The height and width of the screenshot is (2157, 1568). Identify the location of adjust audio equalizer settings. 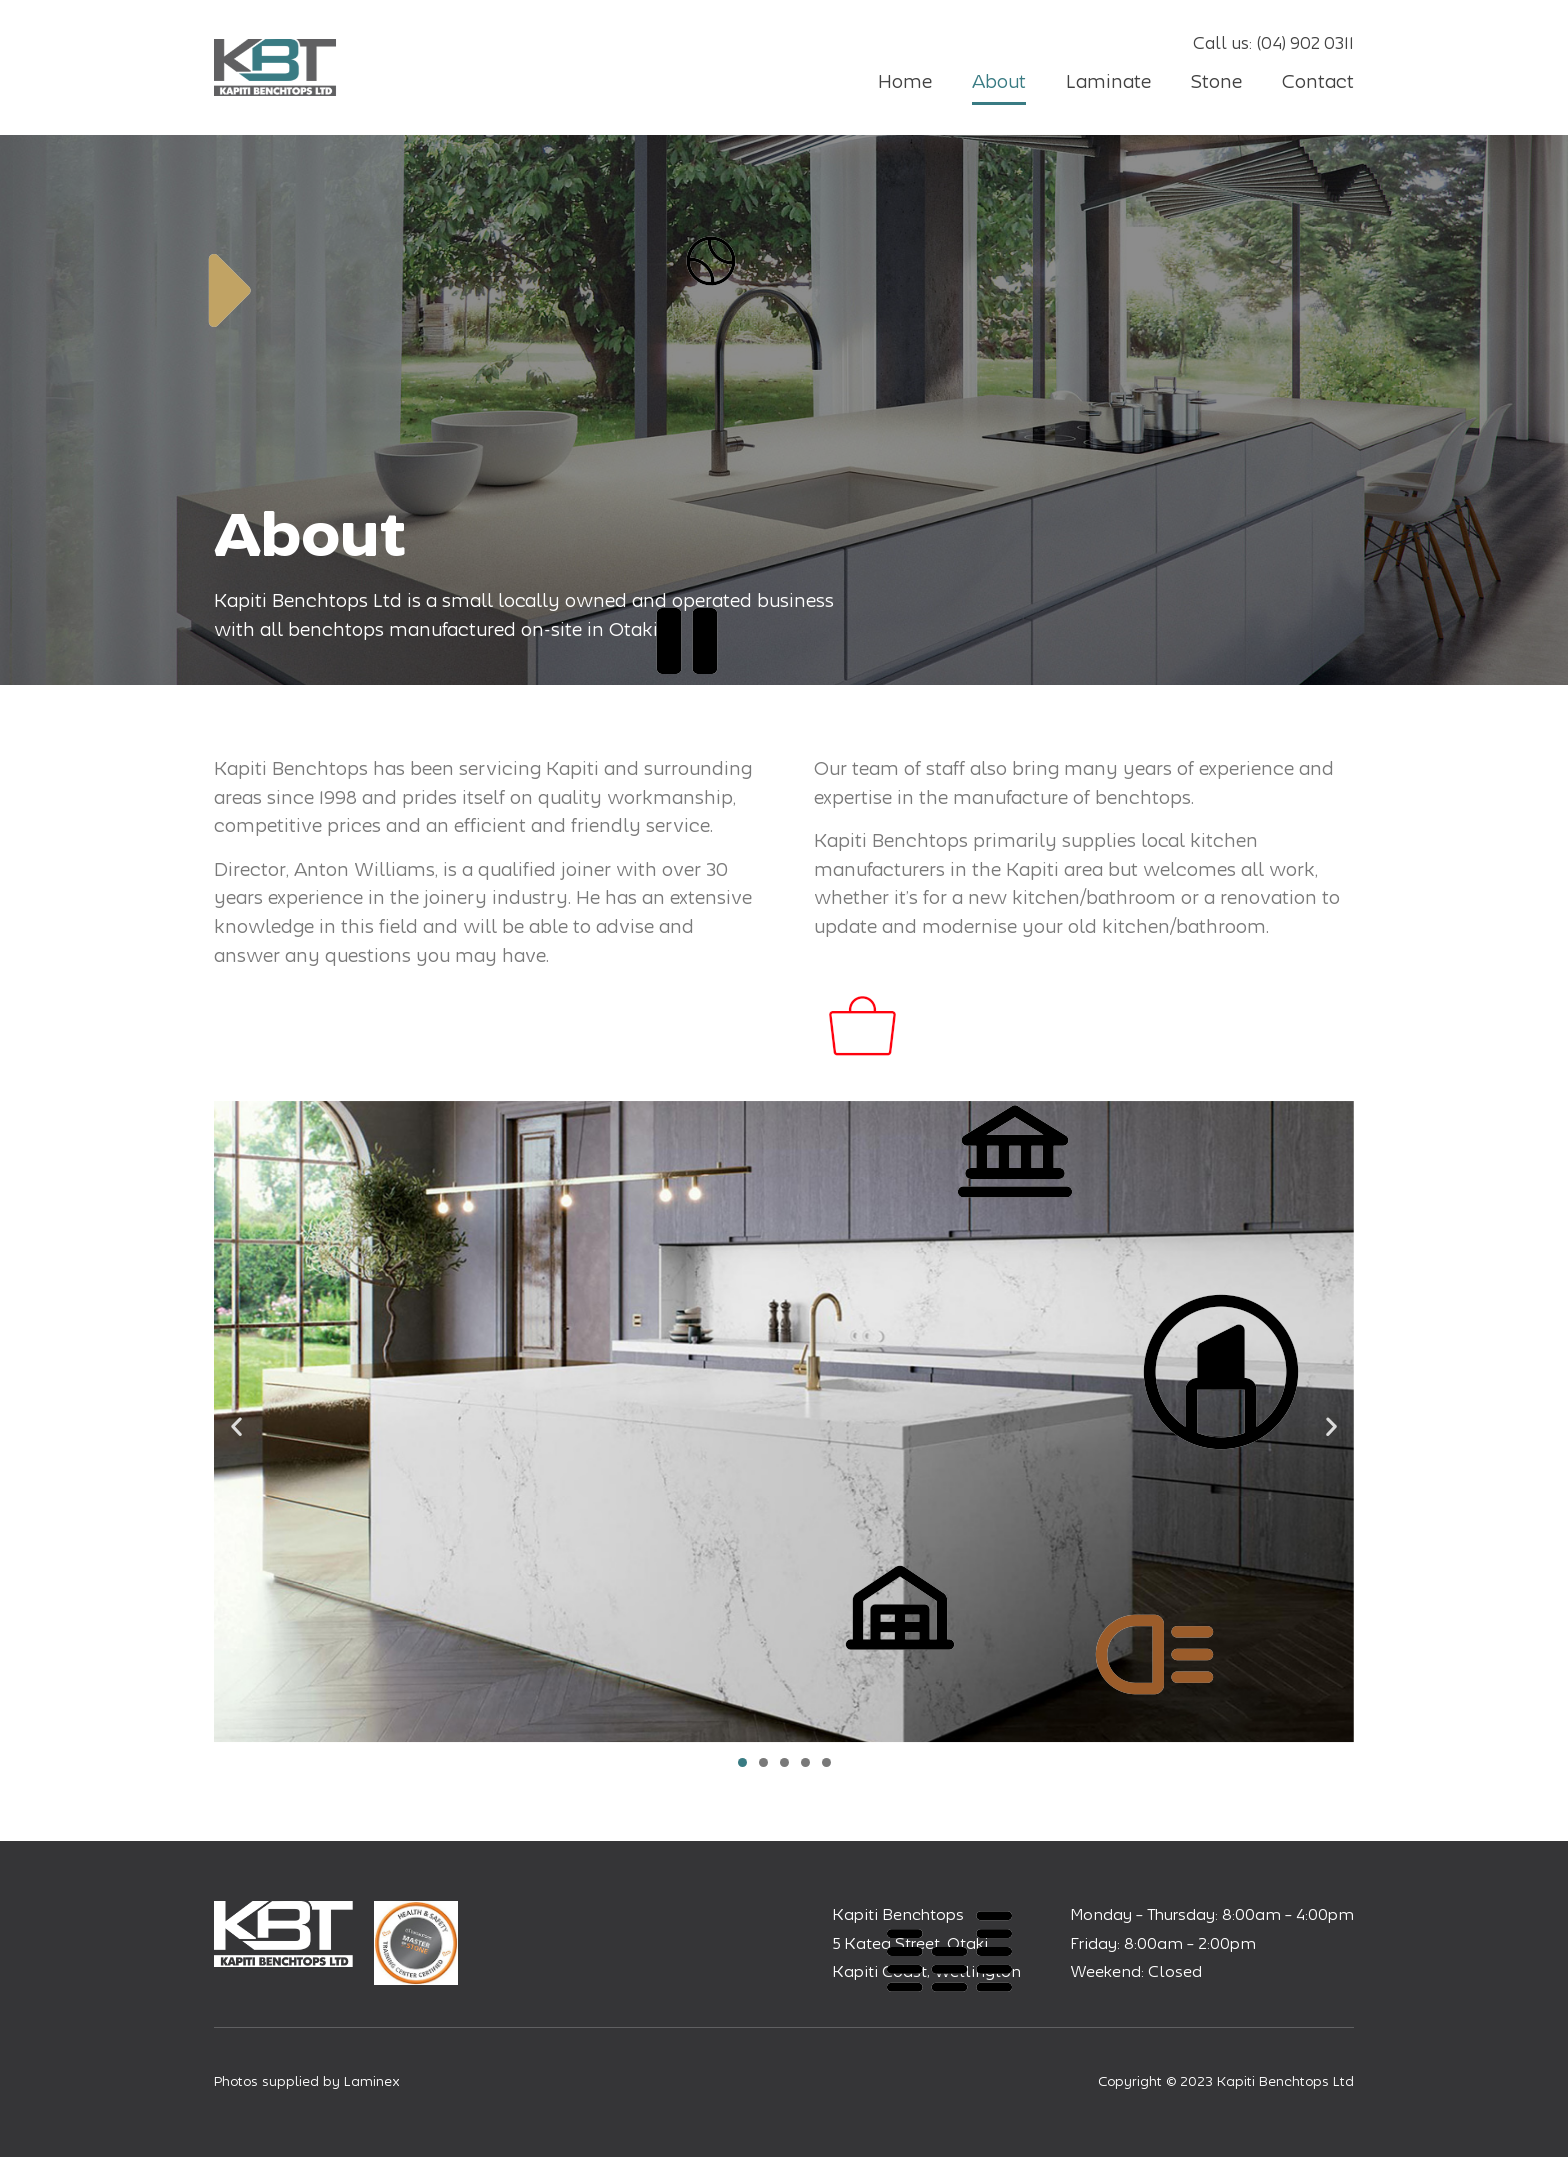
(949, 1951).